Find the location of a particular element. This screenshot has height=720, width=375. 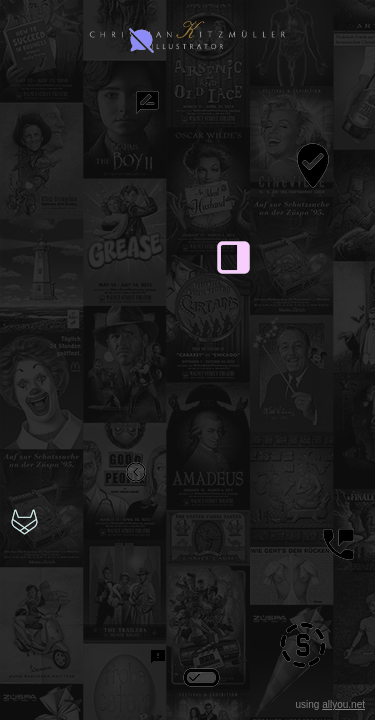

confirm or select a location is located at coordinates (313, 166).